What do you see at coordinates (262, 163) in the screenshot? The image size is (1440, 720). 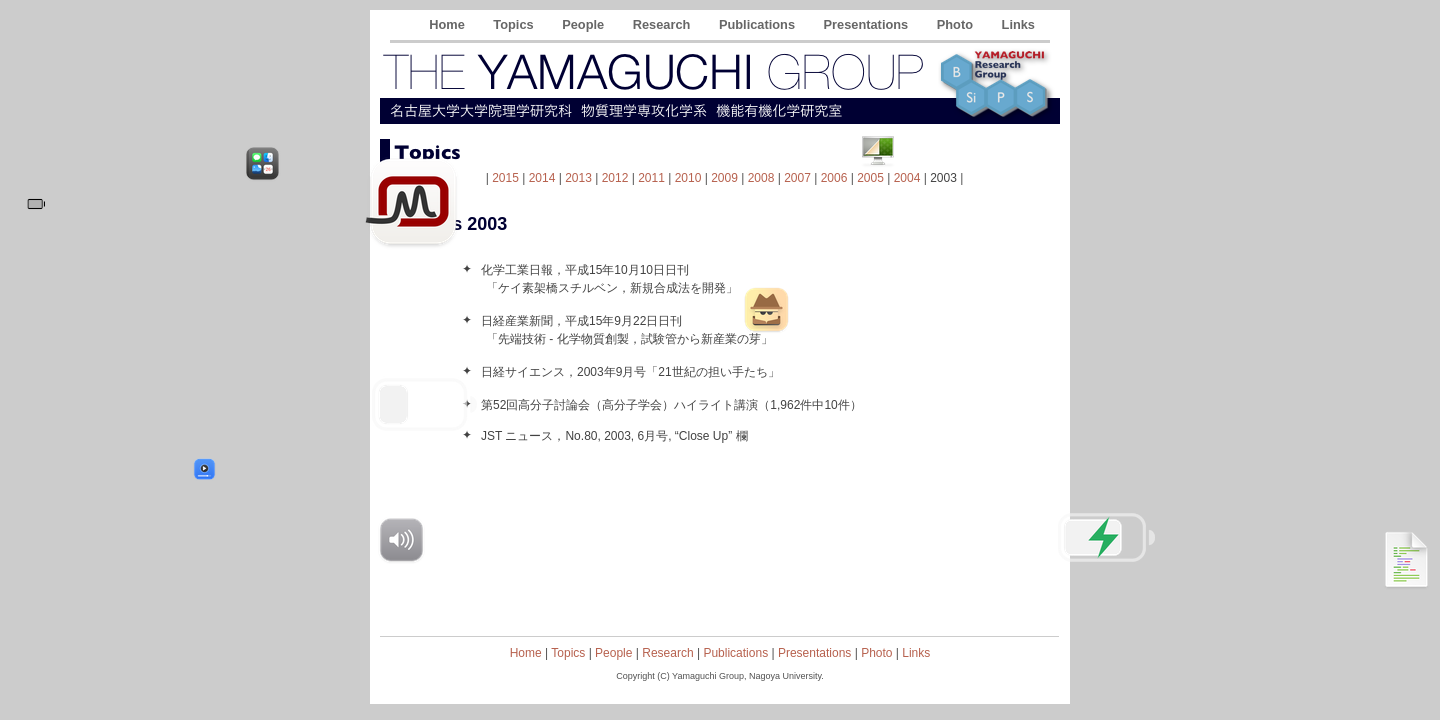 I see `preview and browse installed app icons` at bounding box center [262, 163].